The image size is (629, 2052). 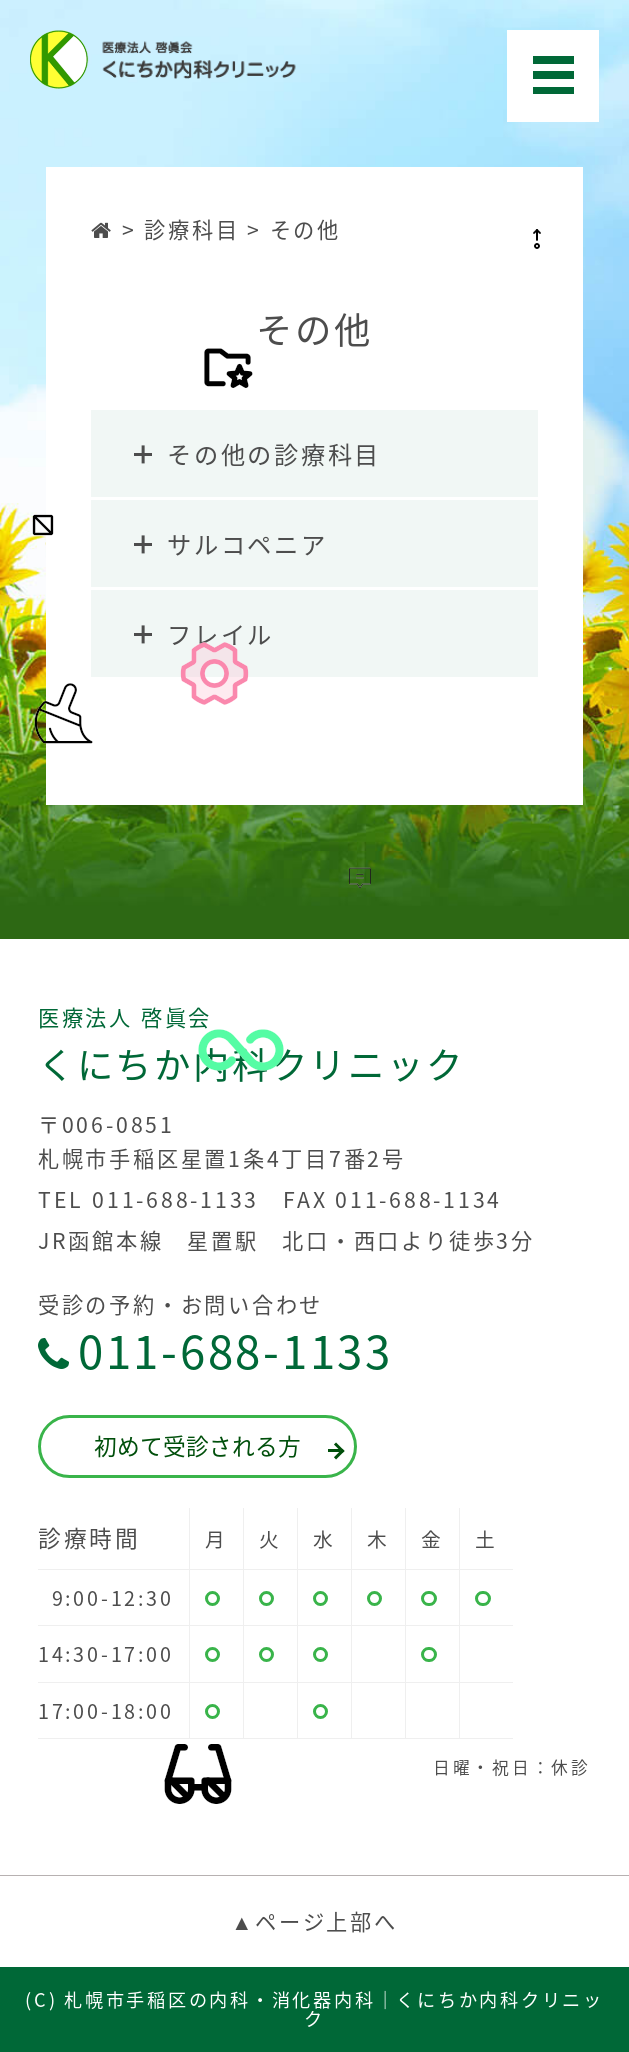 I want to click on placeholder for missing or unavailable content, so click(x=43, y=525).